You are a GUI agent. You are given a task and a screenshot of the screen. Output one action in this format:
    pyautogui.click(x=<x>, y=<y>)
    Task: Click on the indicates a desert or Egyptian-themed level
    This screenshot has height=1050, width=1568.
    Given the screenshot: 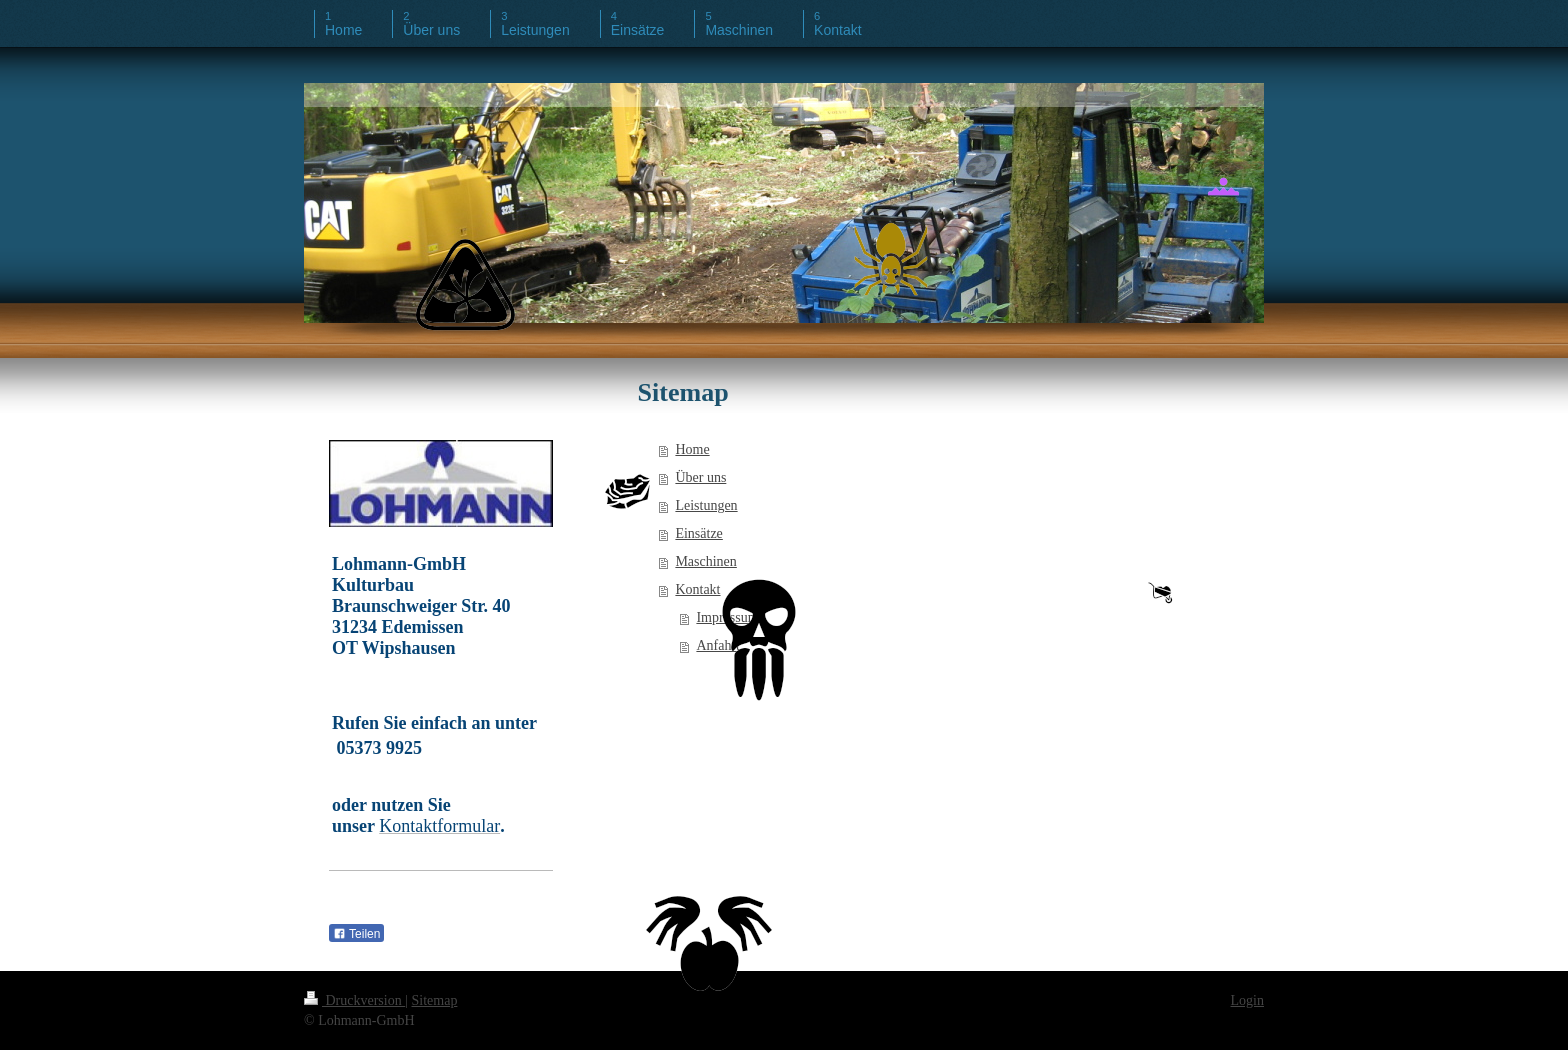 What is the action you would take?
    pyautogui.click(x=1223, y=186)
    